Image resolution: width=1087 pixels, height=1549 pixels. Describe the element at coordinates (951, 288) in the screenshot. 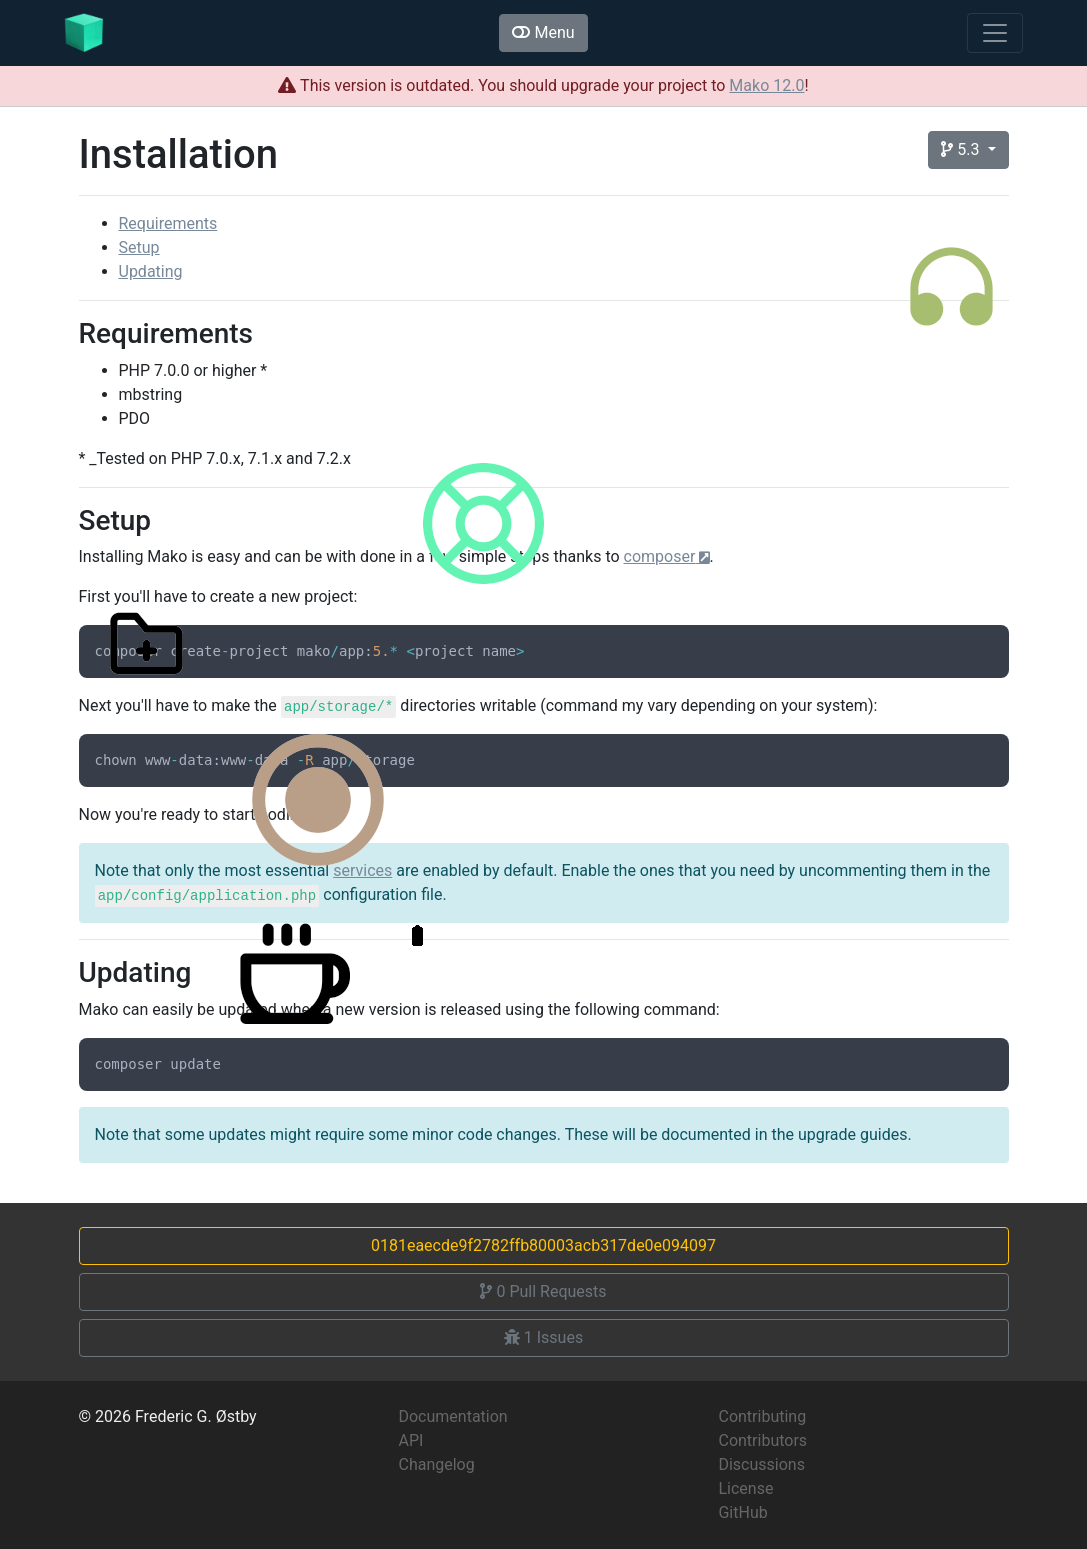

I see `listen to audio or music` at that location.